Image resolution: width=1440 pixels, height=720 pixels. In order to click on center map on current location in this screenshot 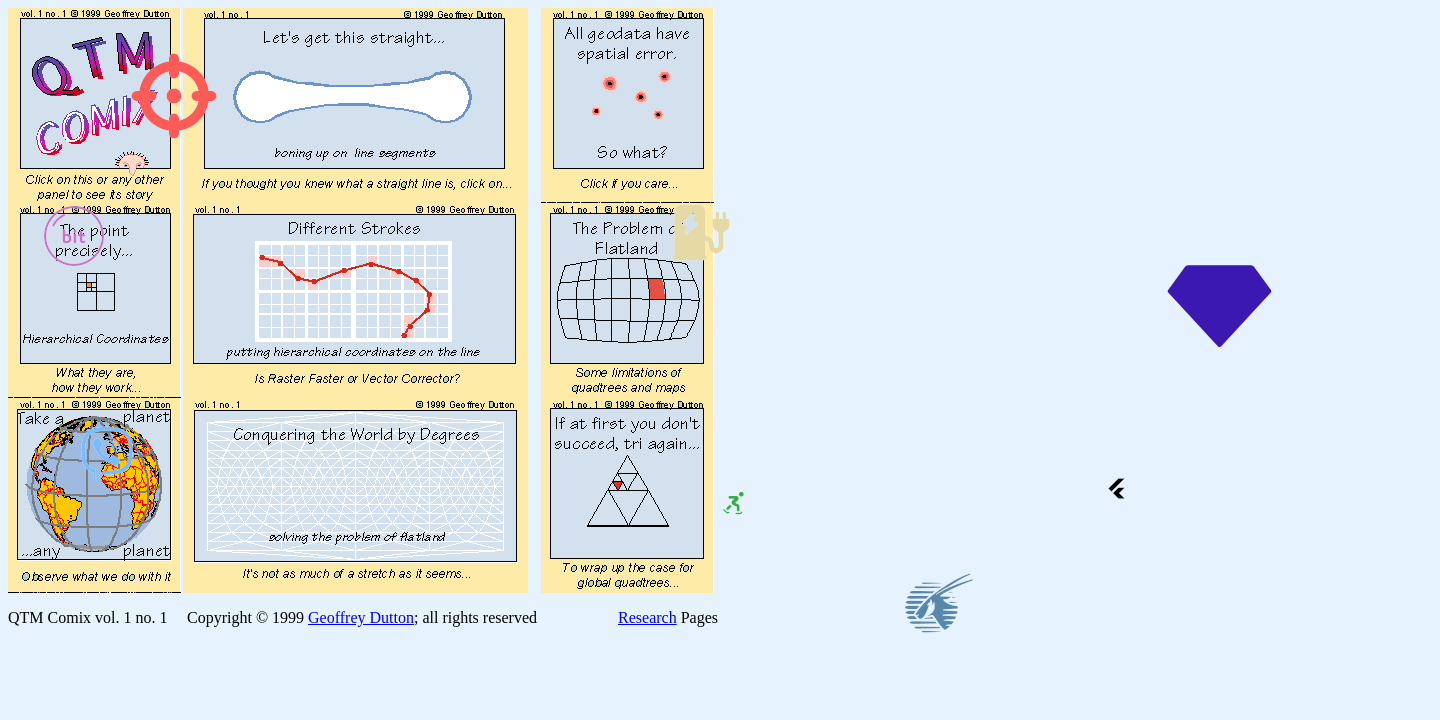, I will do `click(174, 96)`.